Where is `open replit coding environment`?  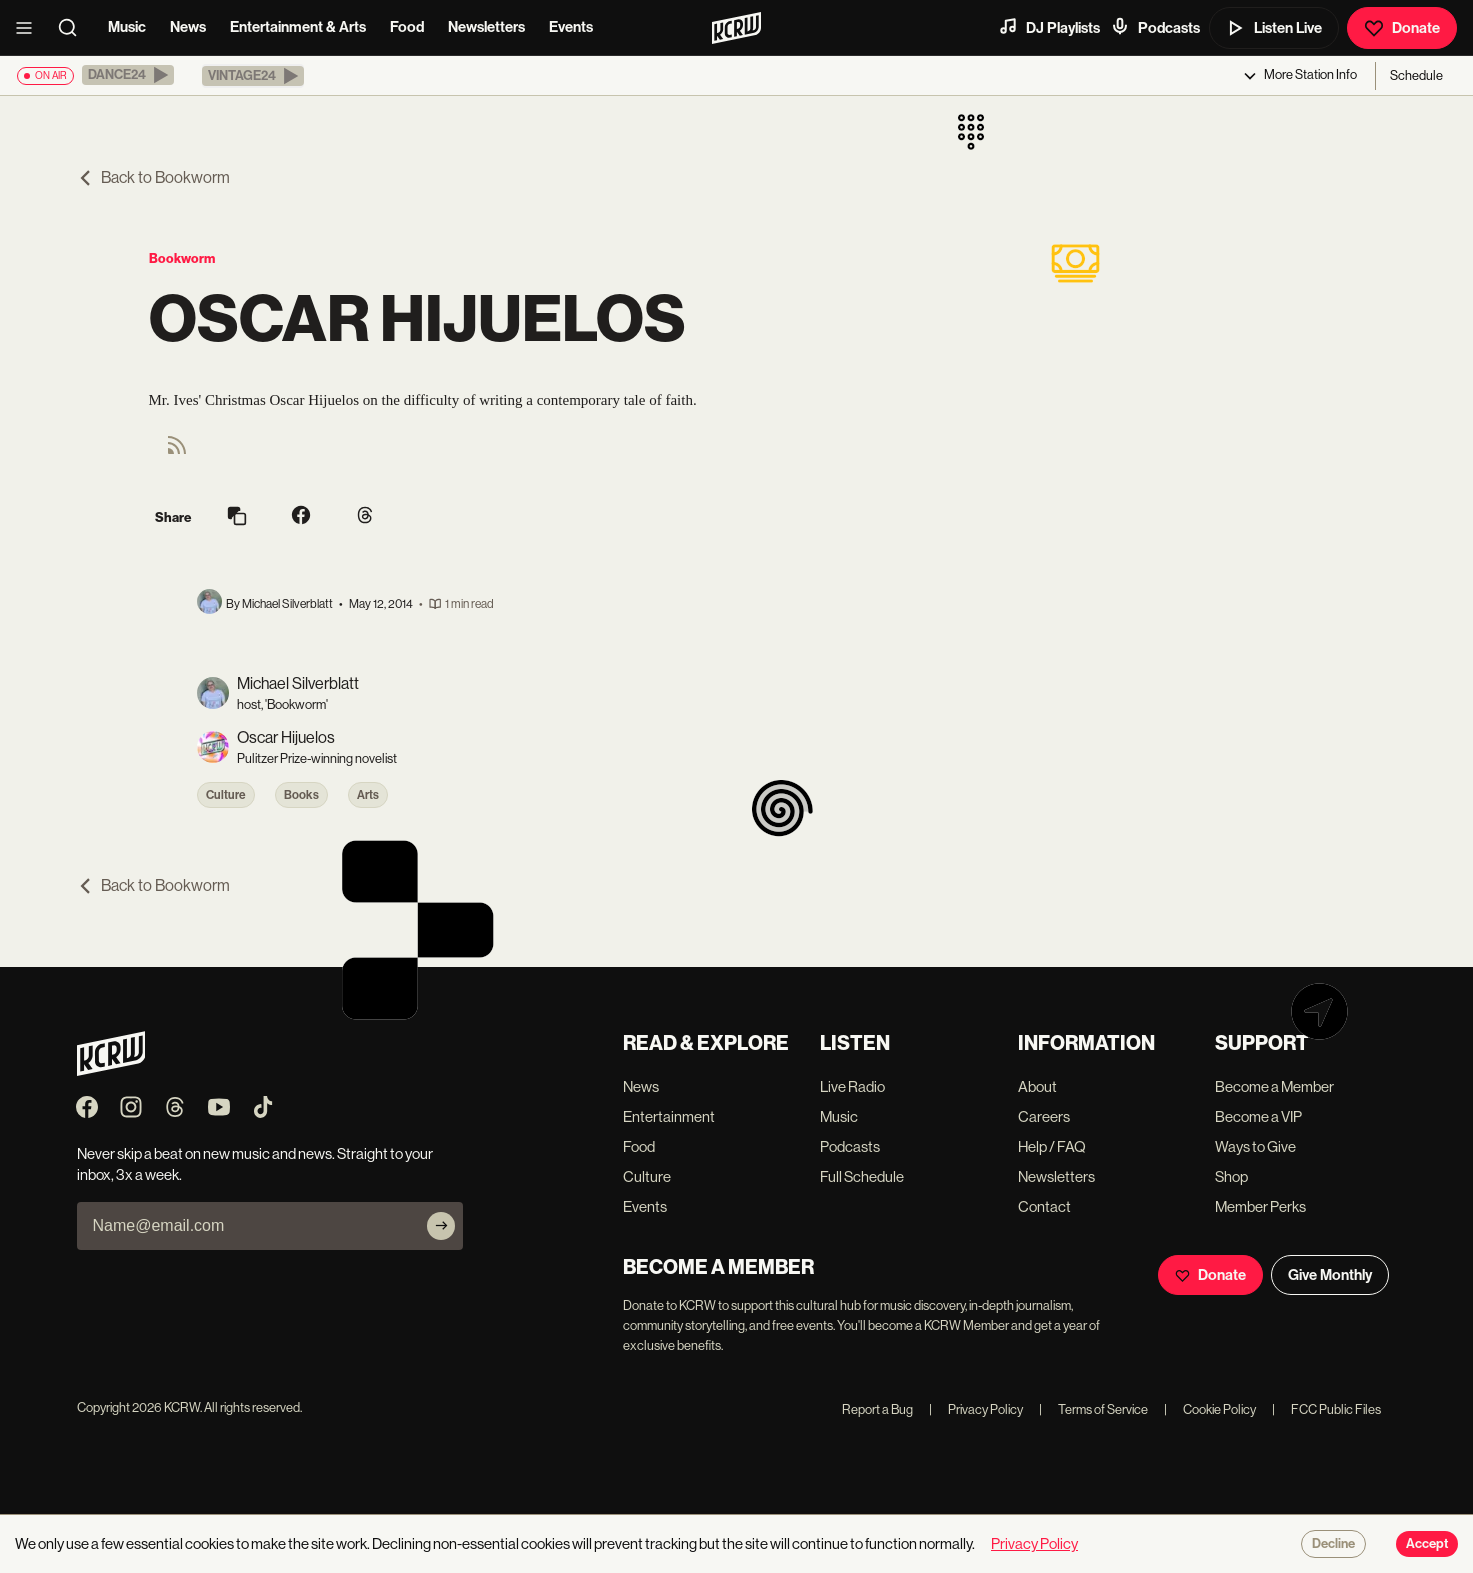 open replit coding environment is located at coordinates (404, 930).